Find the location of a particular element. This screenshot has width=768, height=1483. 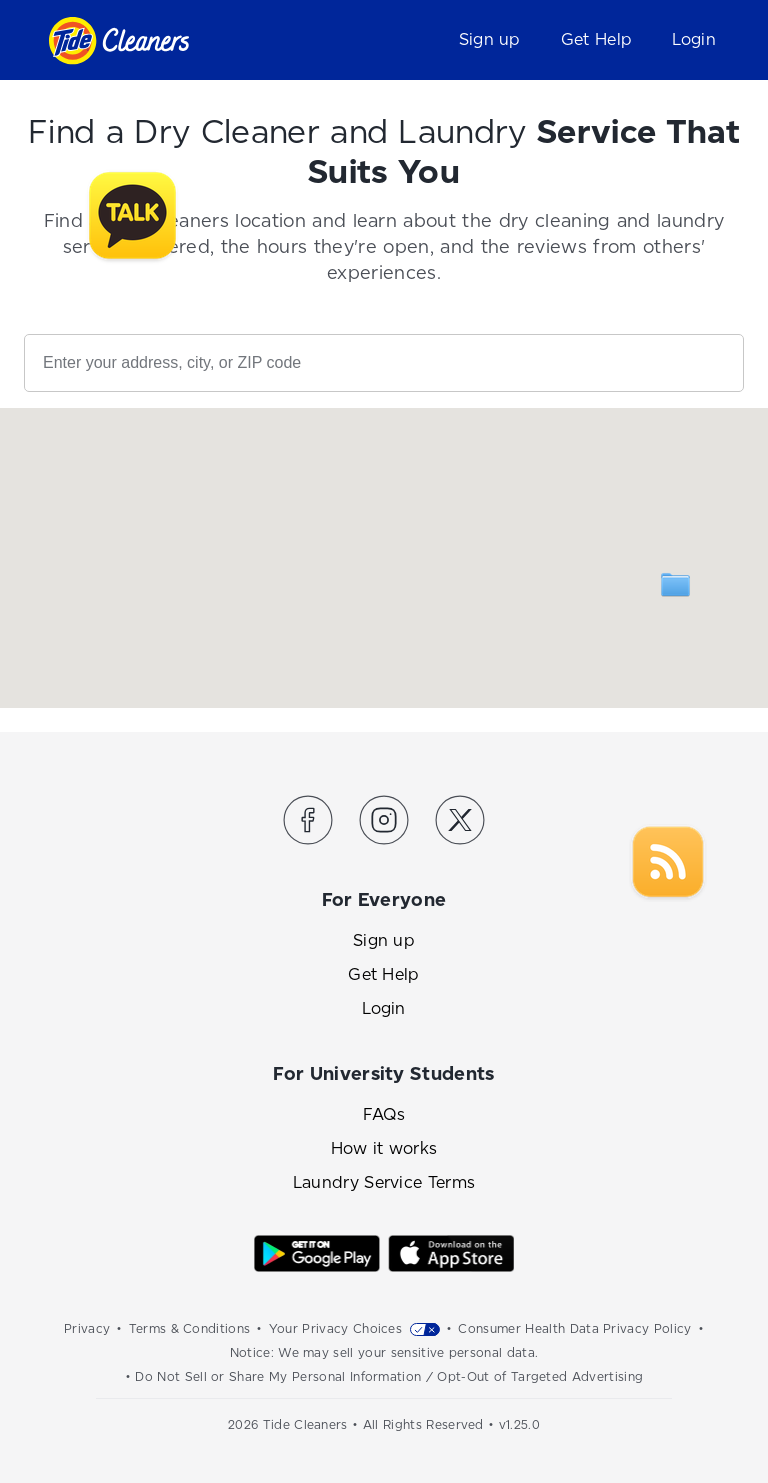

open folder to view files is located at coordinates (675, 584).